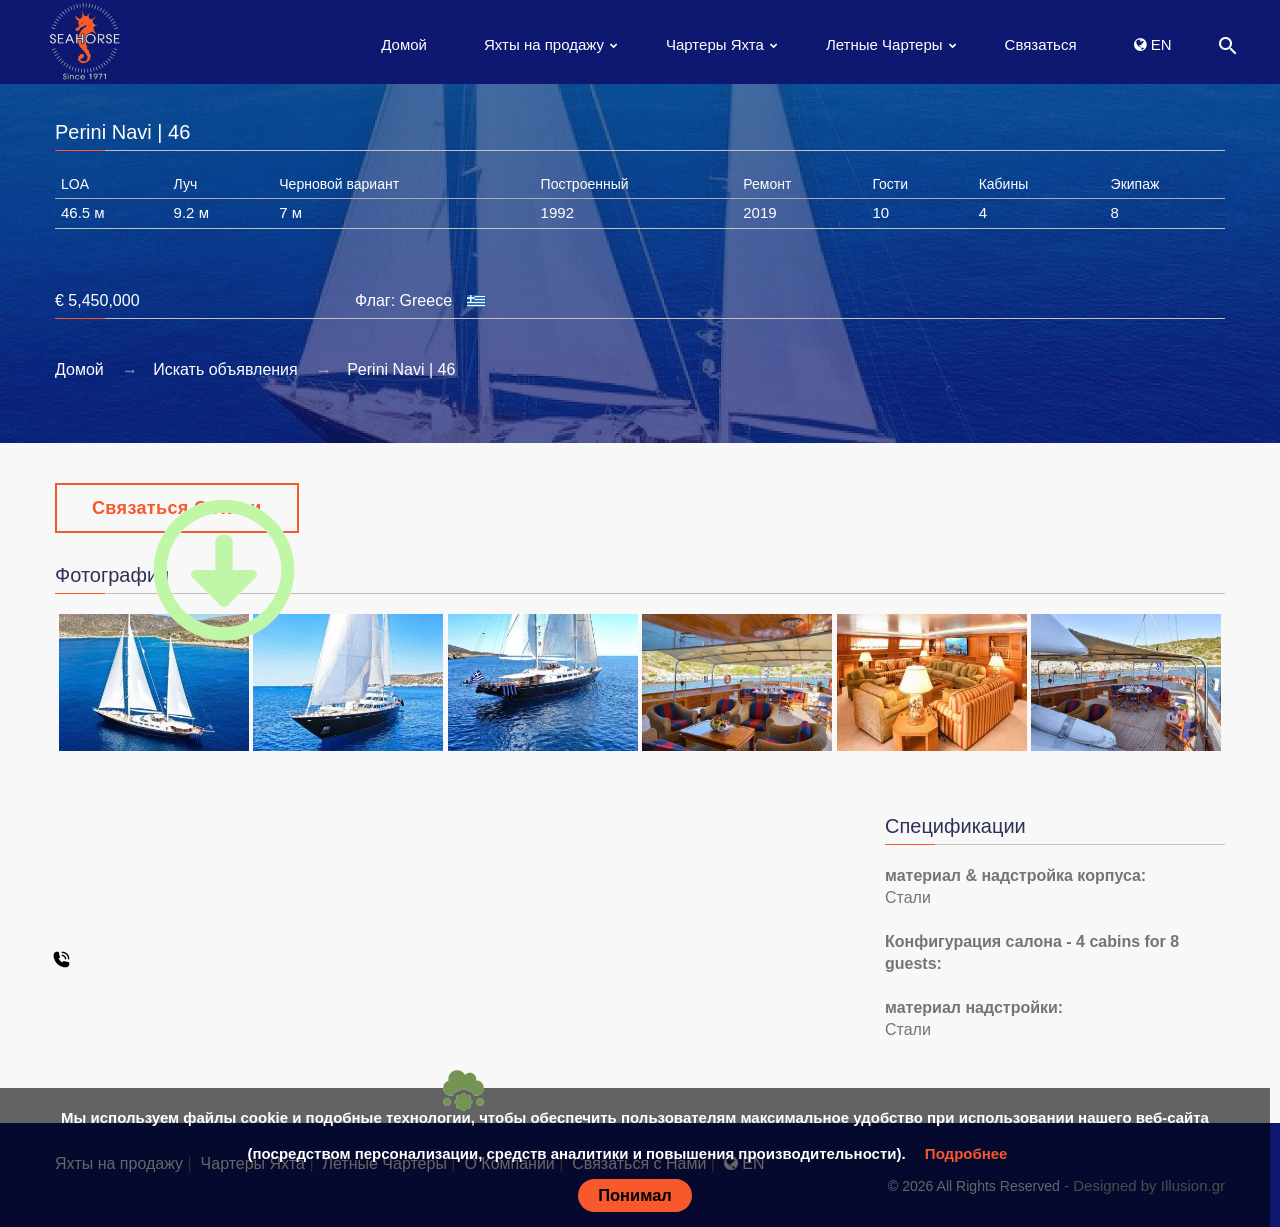  What do you see at coordinates (224, 570) in the screenshot?
I see `download a file or content` at bounding box center [224, 570].